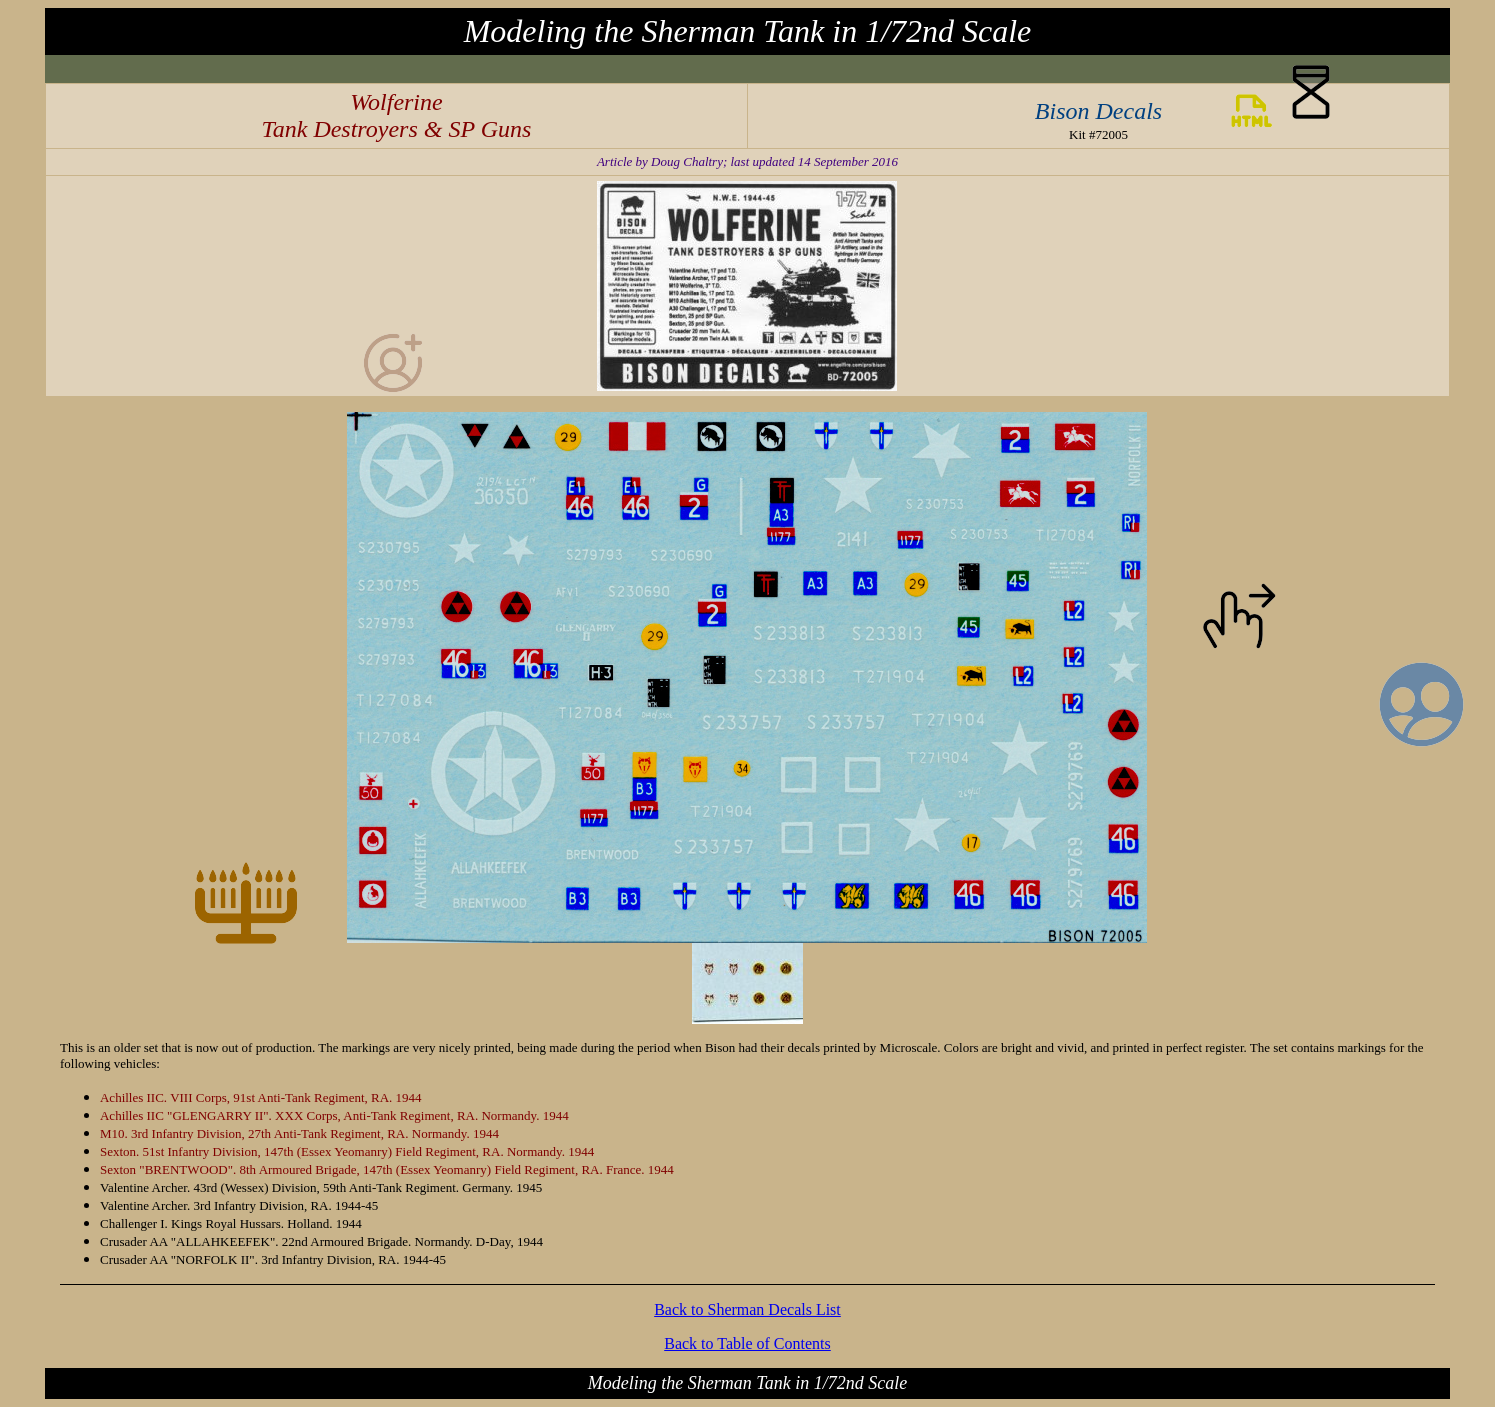  Describe the element at coordinates (1311, 92) in the screenshot. I see `indicates a timer with significant time remaining` at that location.